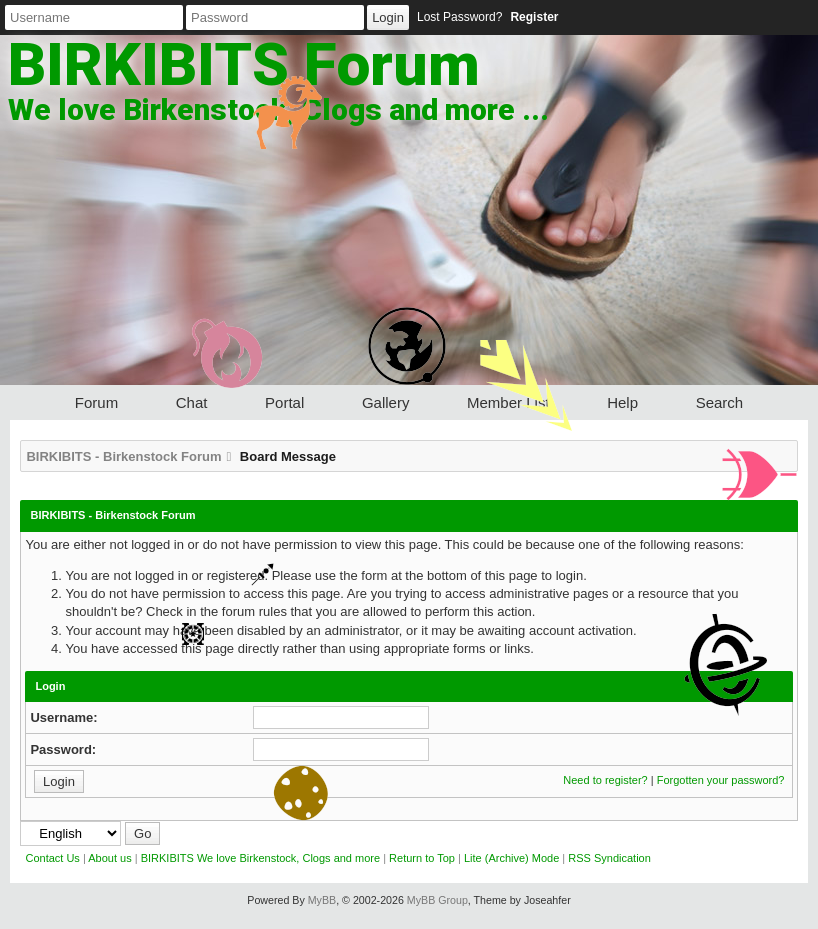 The image size is (818, 929). I want to click on indicates a combo attack or chain skill, so click(526, 385).